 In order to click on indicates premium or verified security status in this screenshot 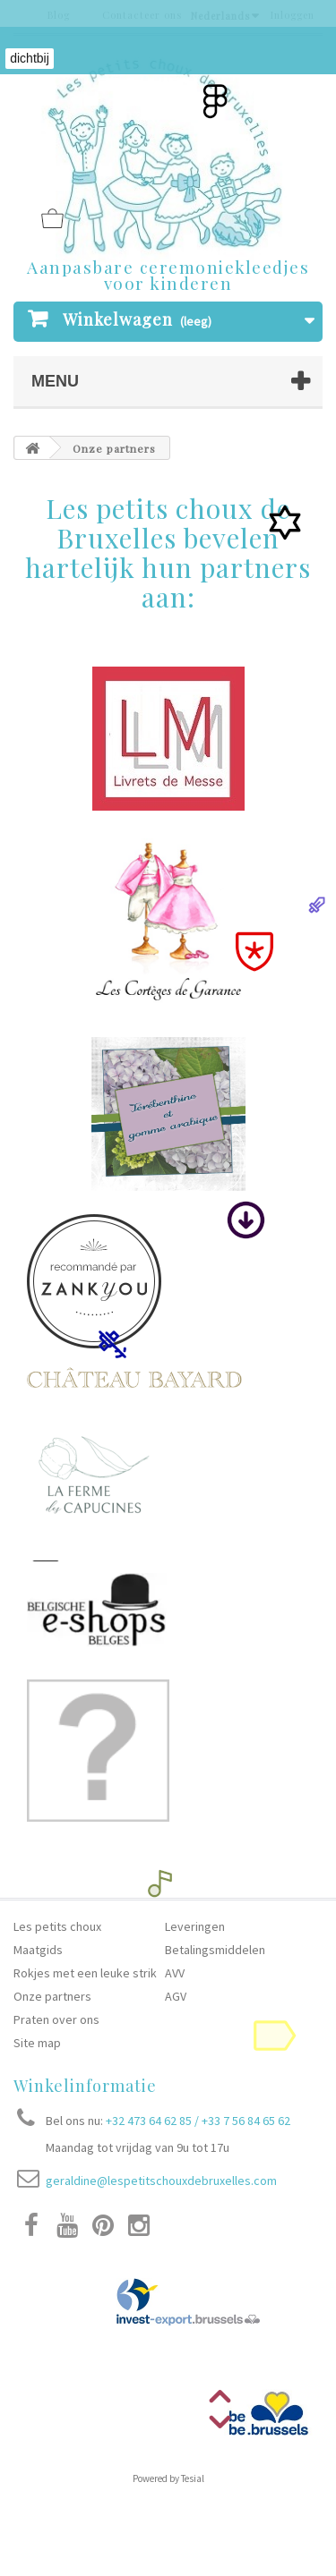, I will do `click(254, 949)`.